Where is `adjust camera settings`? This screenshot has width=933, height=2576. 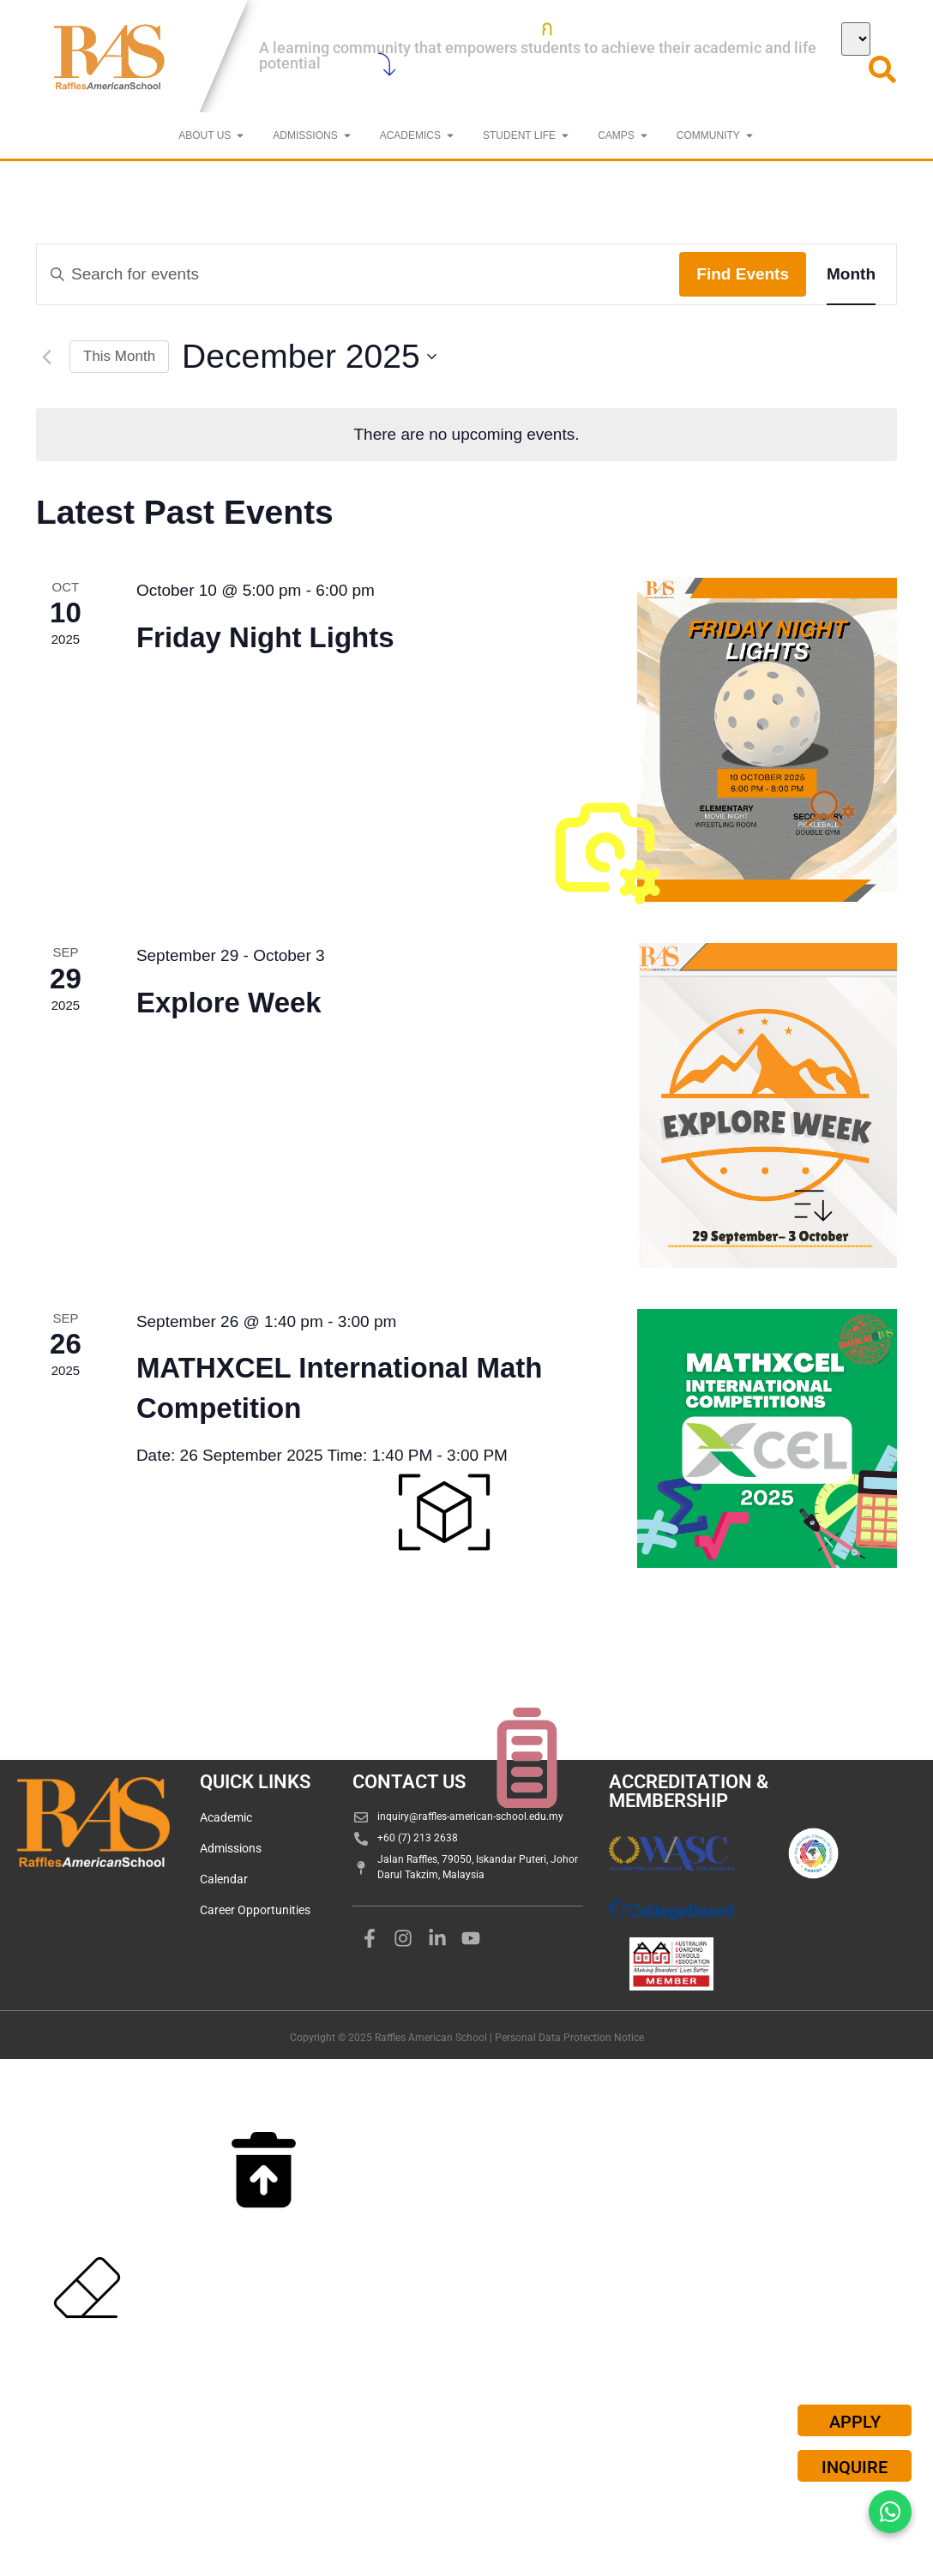
adjust camera settings is located at coordinates (605, 847).